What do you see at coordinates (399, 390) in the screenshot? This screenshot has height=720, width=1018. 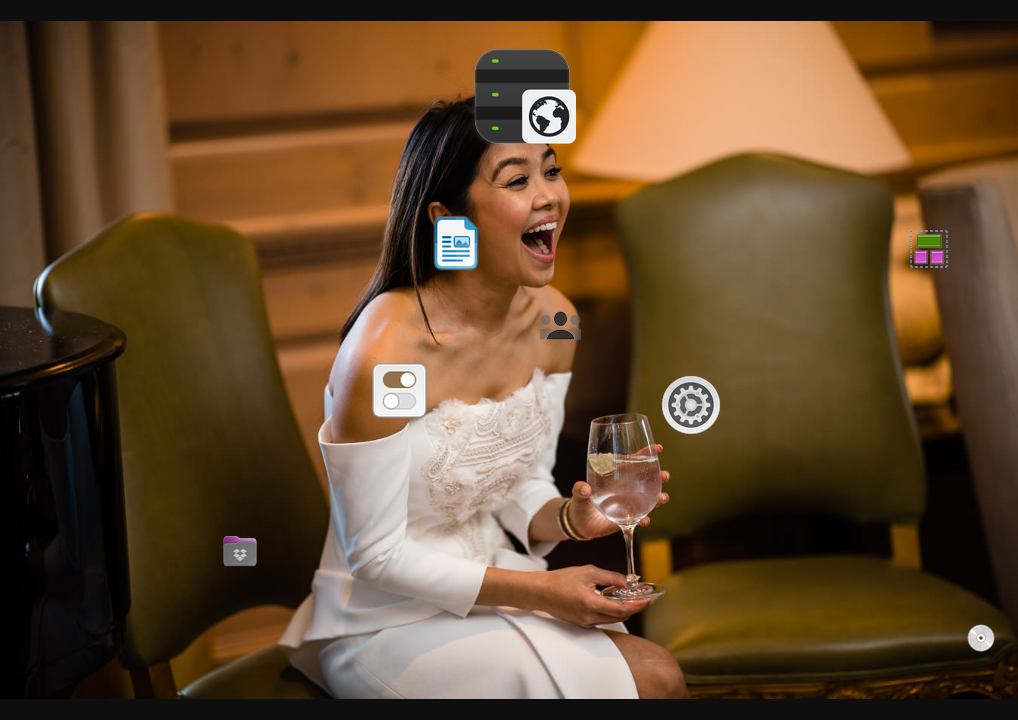 I see `open gnome tweaks settings` at bounding box center [399, 390].